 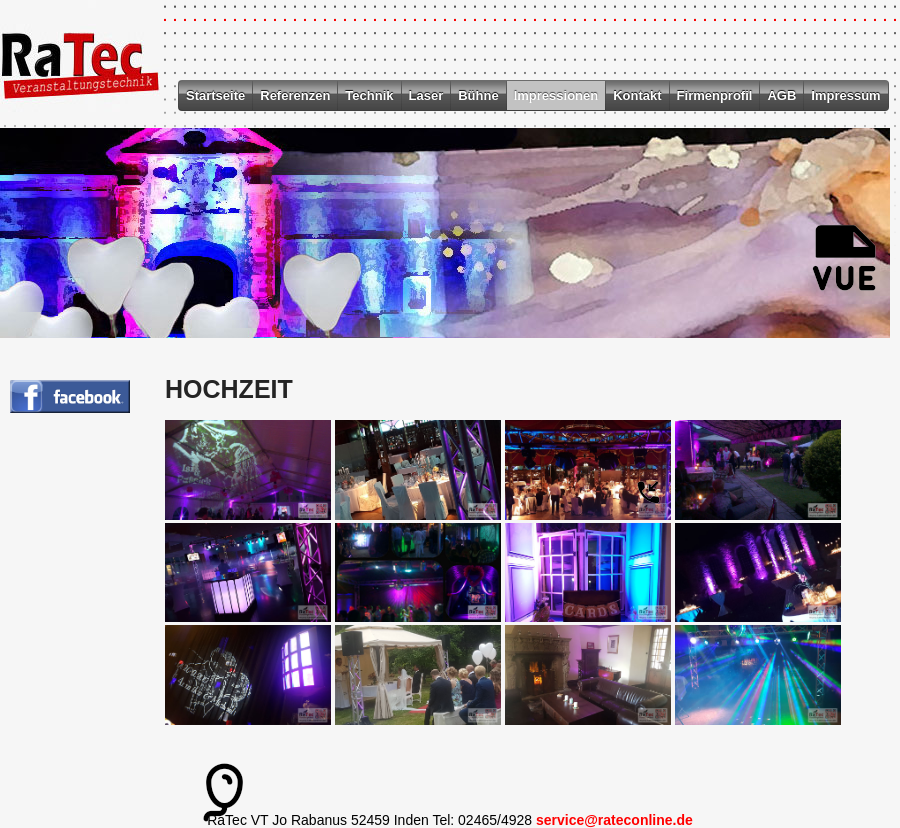 What do you see at coordinates (845, 260) in the screenshot?
I see `a Vue.js framework file` at bounding box center [845, 260].